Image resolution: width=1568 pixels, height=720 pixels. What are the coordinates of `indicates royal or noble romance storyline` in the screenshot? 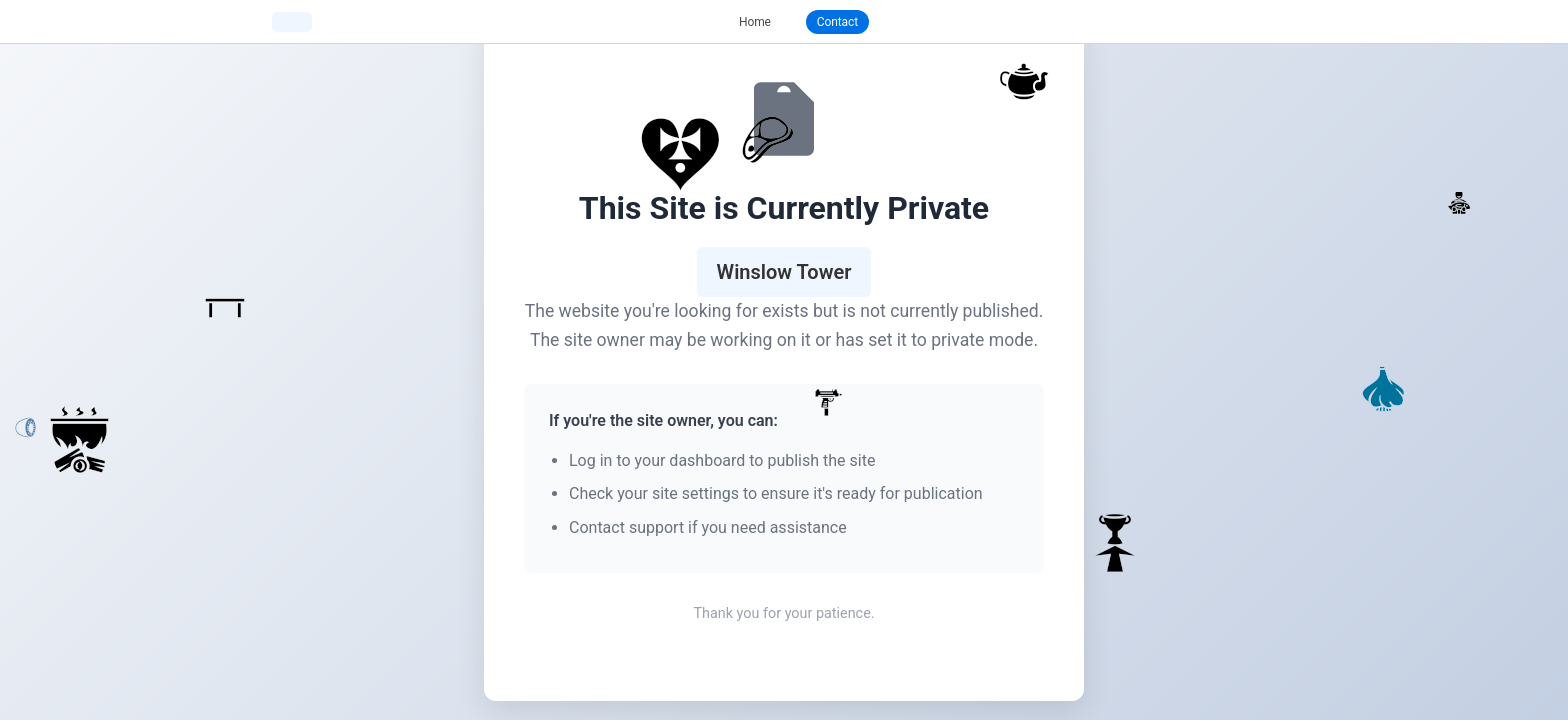 It's located at (680, 154).